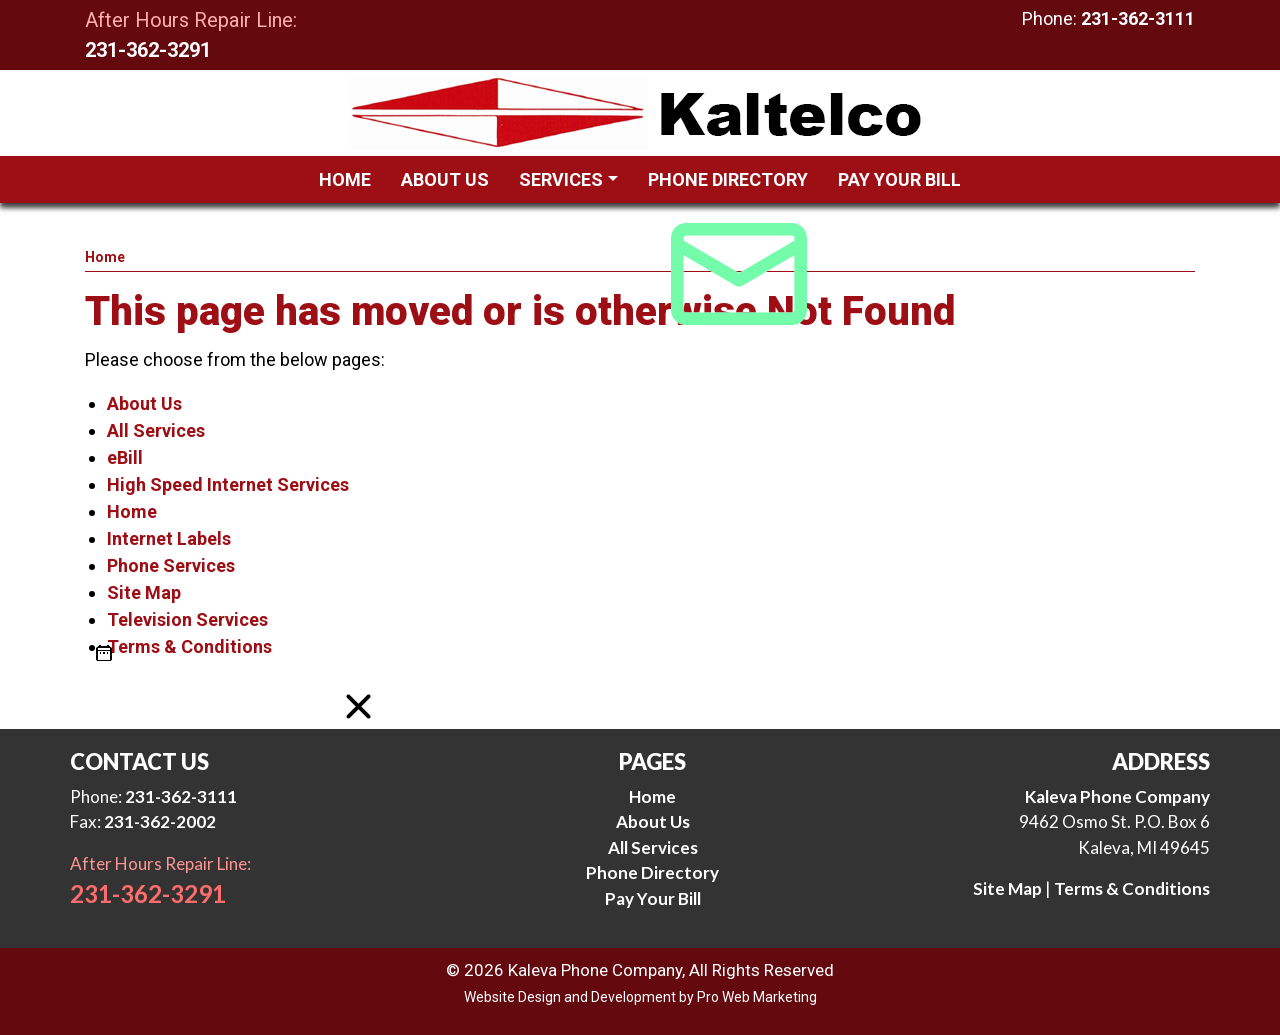 The width and height of the screenshot is (1280, 1035). Describe the element at coordinates (739, 274) in the screenshot. I see `open your inbox` at that location.